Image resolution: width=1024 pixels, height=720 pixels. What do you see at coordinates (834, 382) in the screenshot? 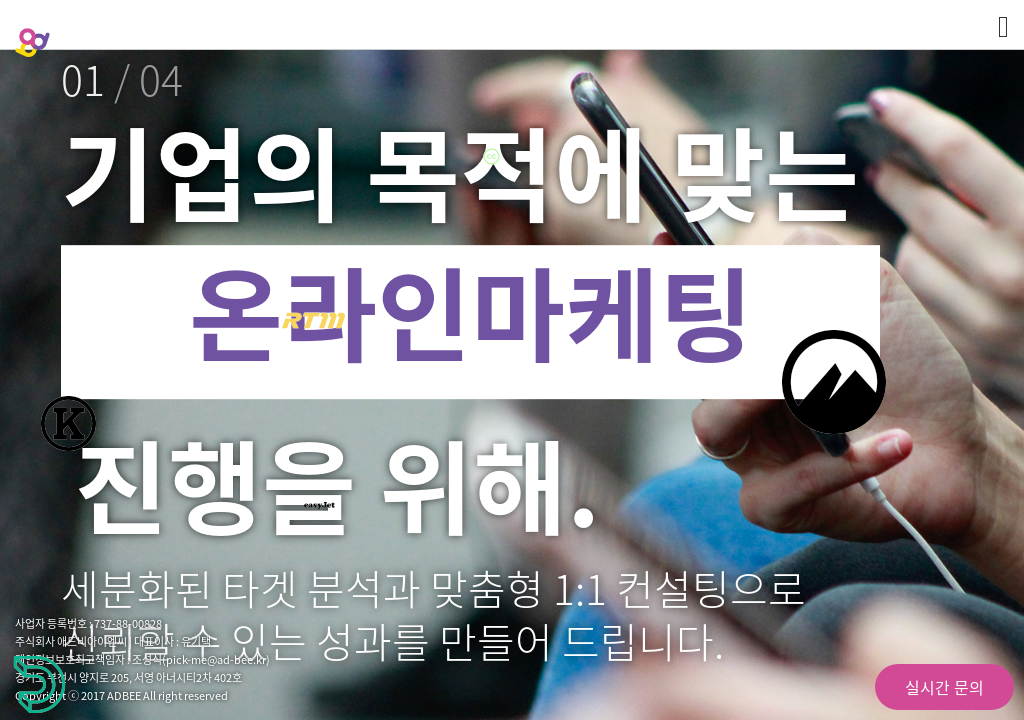
I see `cinnamon desktop environment logo` at bounding box center [834, 382].